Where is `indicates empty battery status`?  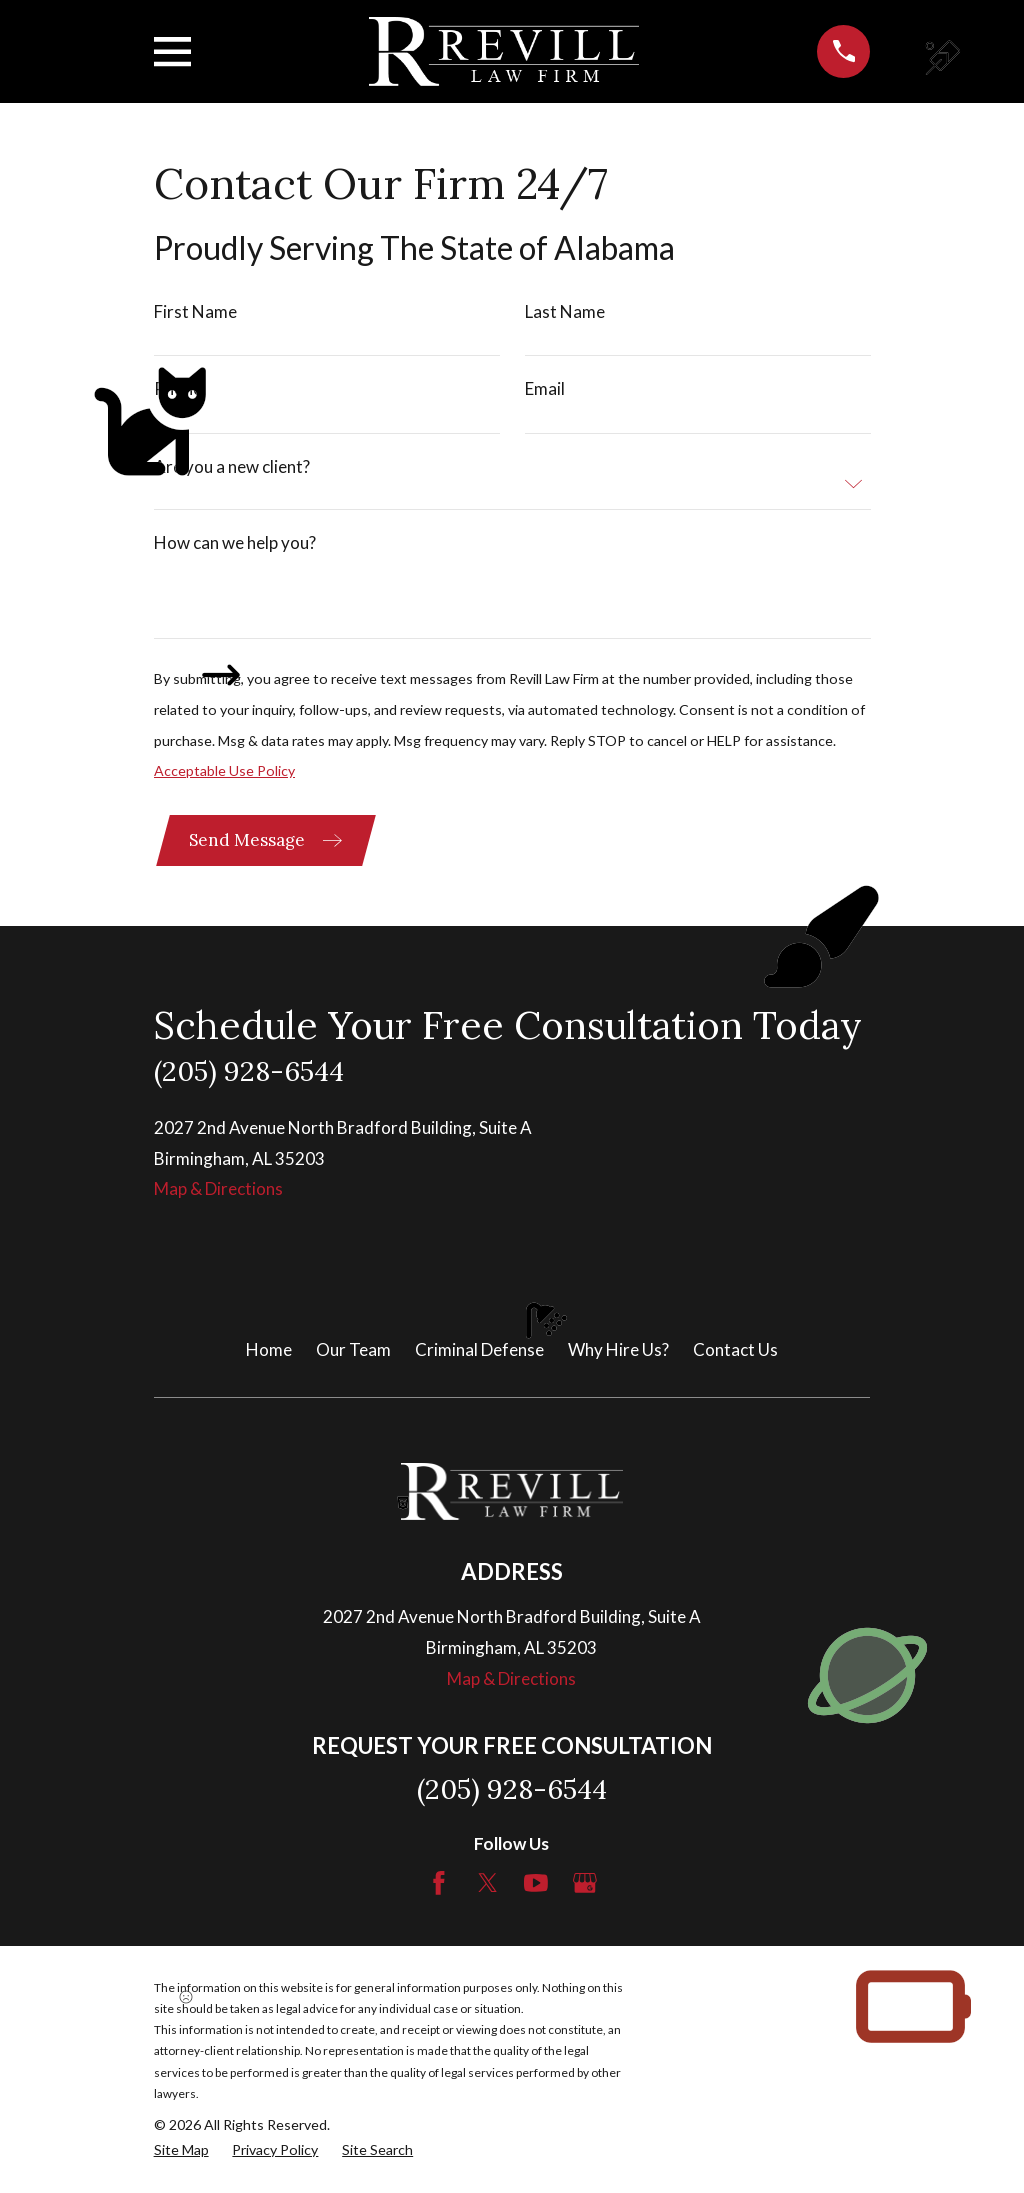 indicates empty battery status is located at coordinates (910, 2000).